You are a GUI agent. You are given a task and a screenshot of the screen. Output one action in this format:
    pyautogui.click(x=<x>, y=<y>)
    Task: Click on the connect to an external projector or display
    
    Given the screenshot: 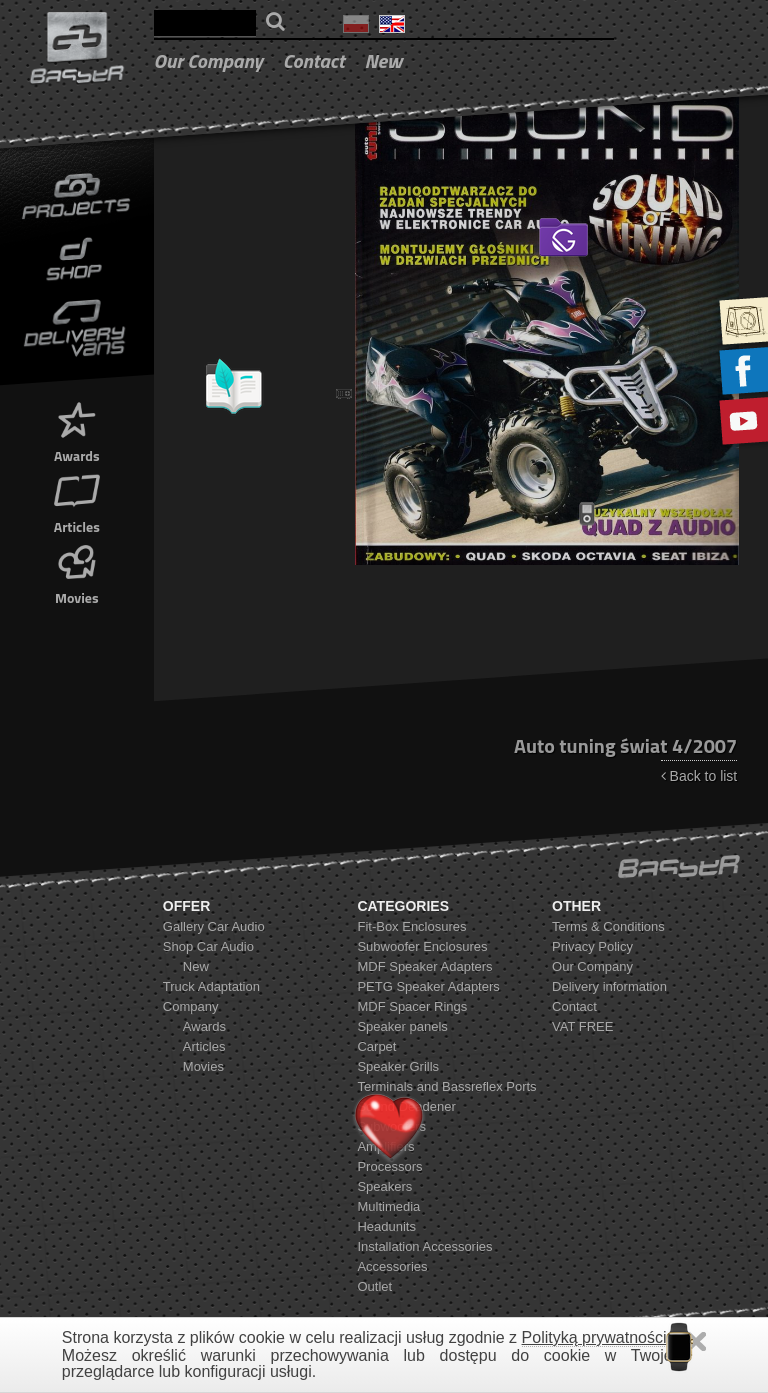 What is the action you would take?
    pyautogui.click(x=344, y=394)
    